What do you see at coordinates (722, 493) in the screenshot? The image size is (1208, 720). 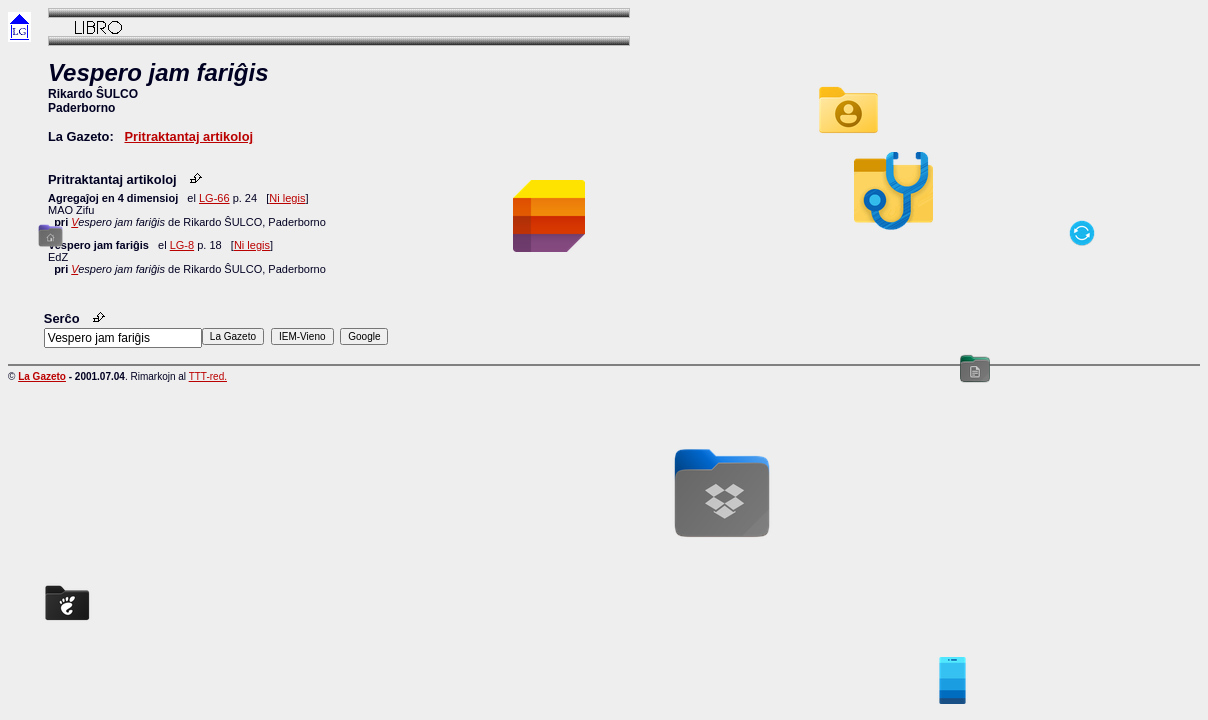 I see `open your dropbox synced folder` at bounding box center [722, 493].